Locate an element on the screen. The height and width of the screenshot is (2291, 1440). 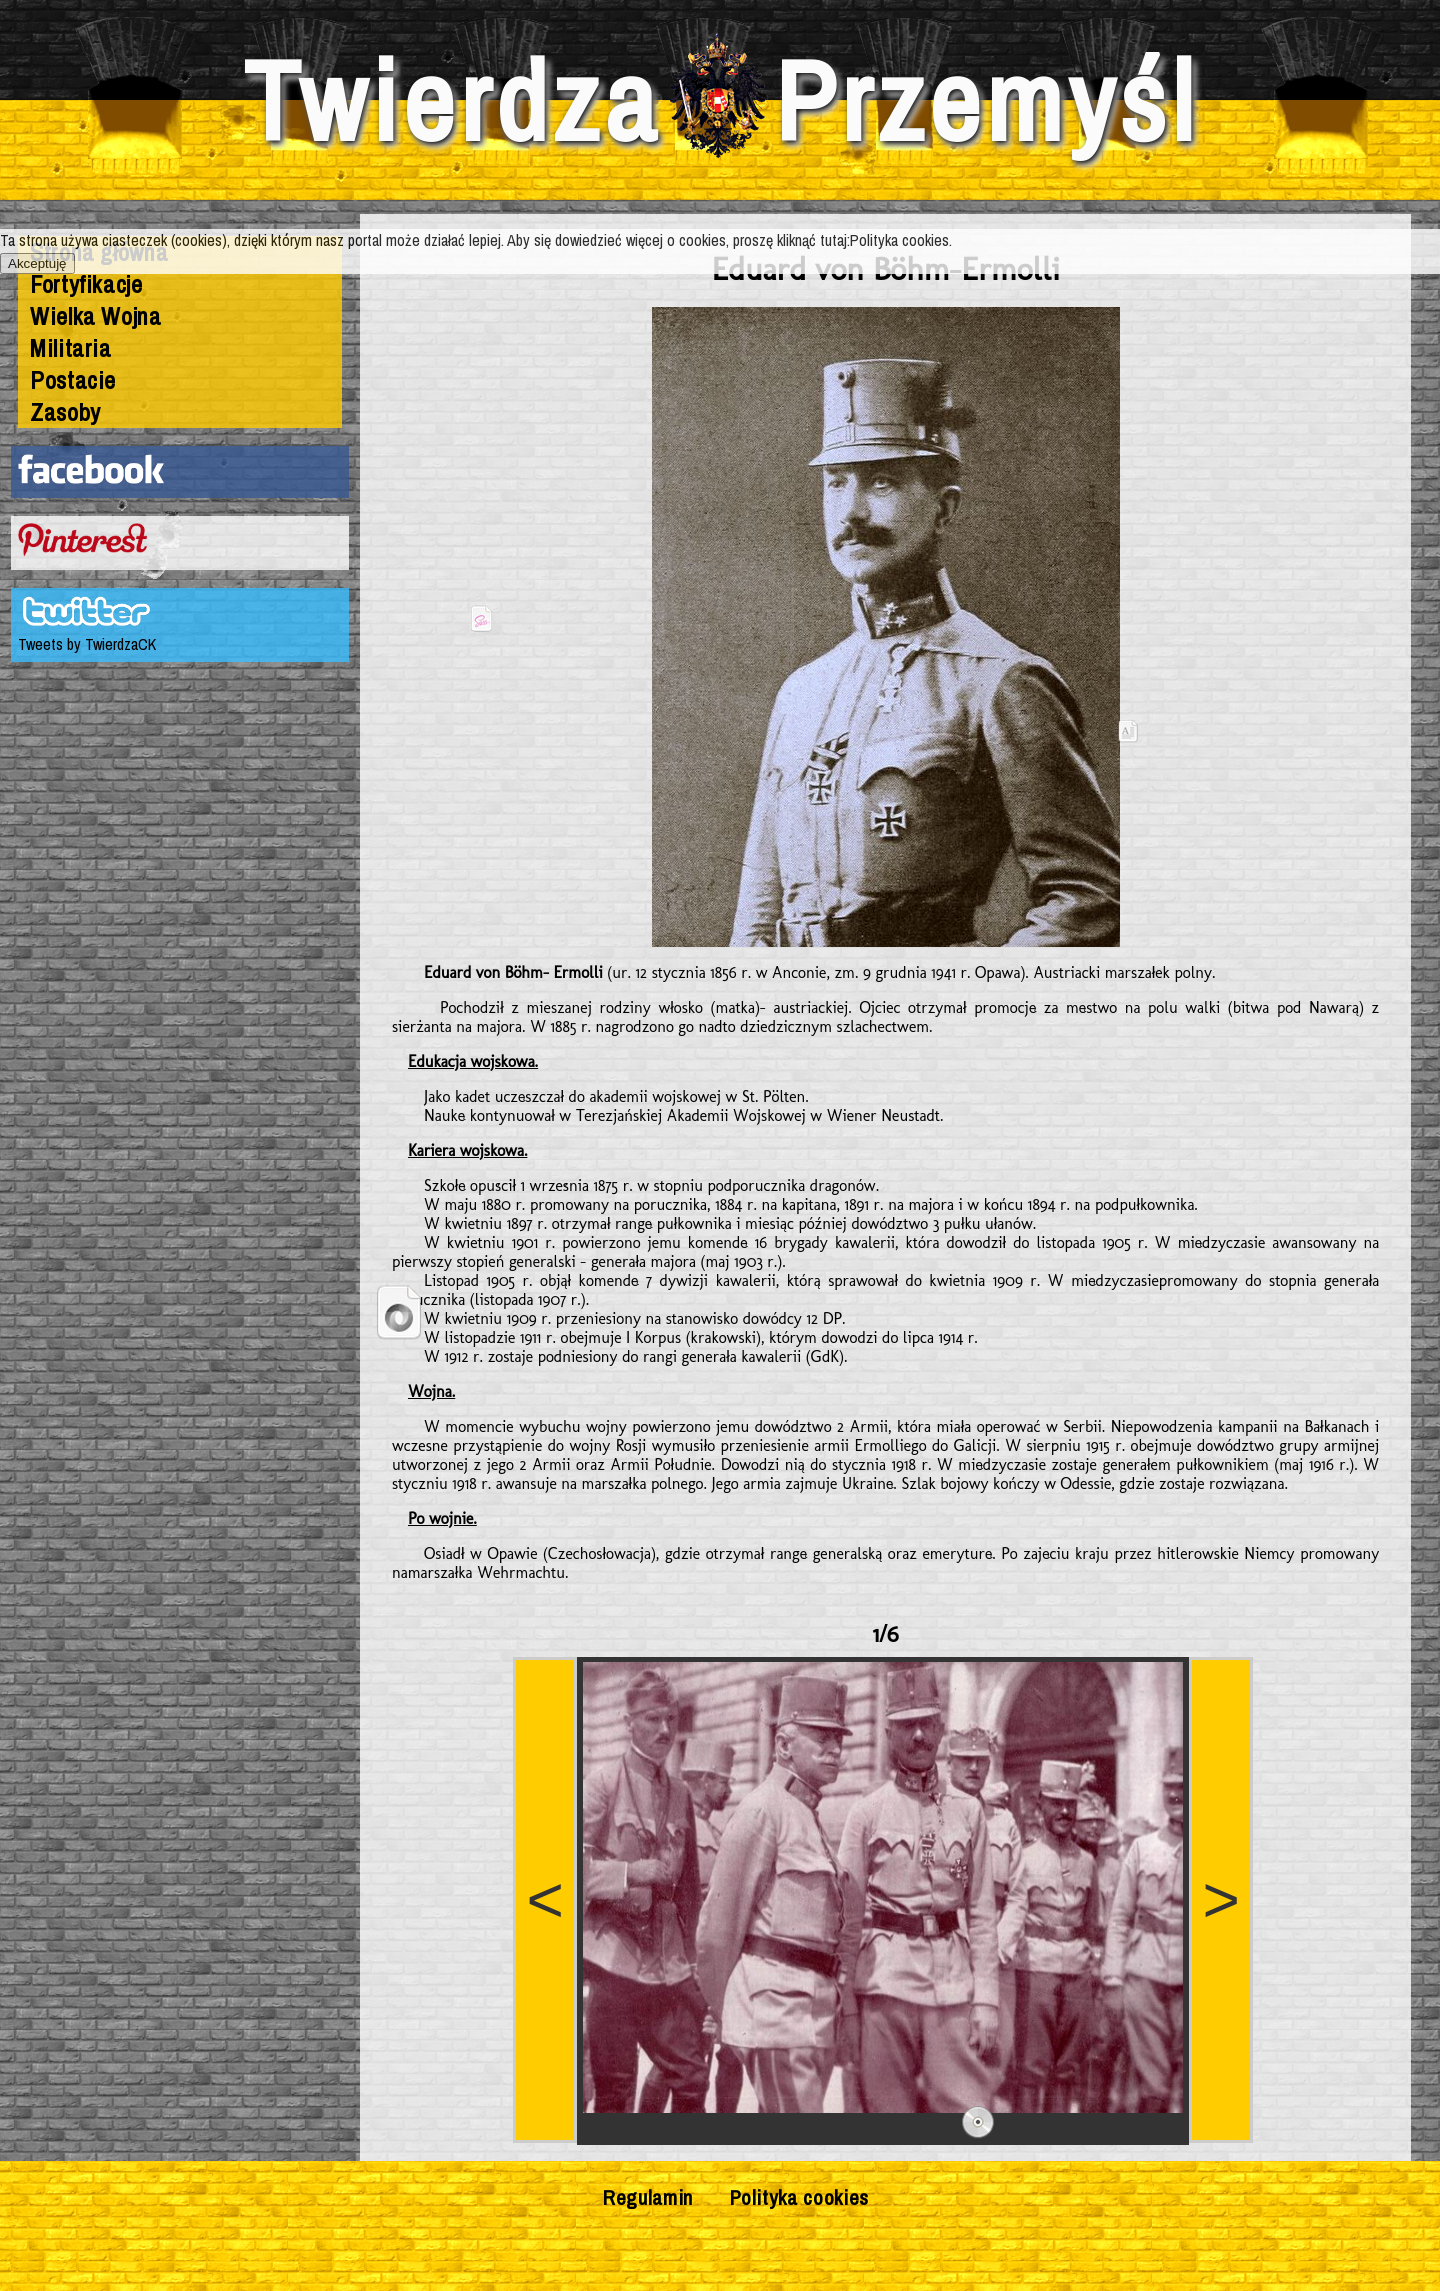
indicates a blu-ray disc drive or media is located at coordinates (978, 2122).